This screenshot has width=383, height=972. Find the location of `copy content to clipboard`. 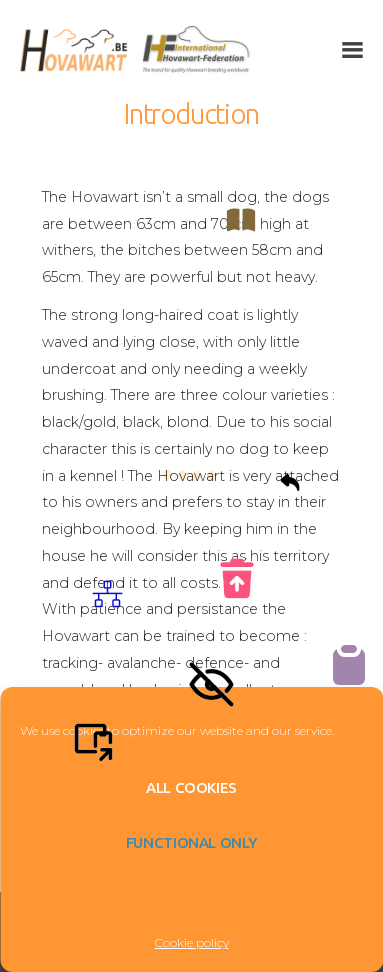

copy content to clipboard is located at coordinates (349, 665).